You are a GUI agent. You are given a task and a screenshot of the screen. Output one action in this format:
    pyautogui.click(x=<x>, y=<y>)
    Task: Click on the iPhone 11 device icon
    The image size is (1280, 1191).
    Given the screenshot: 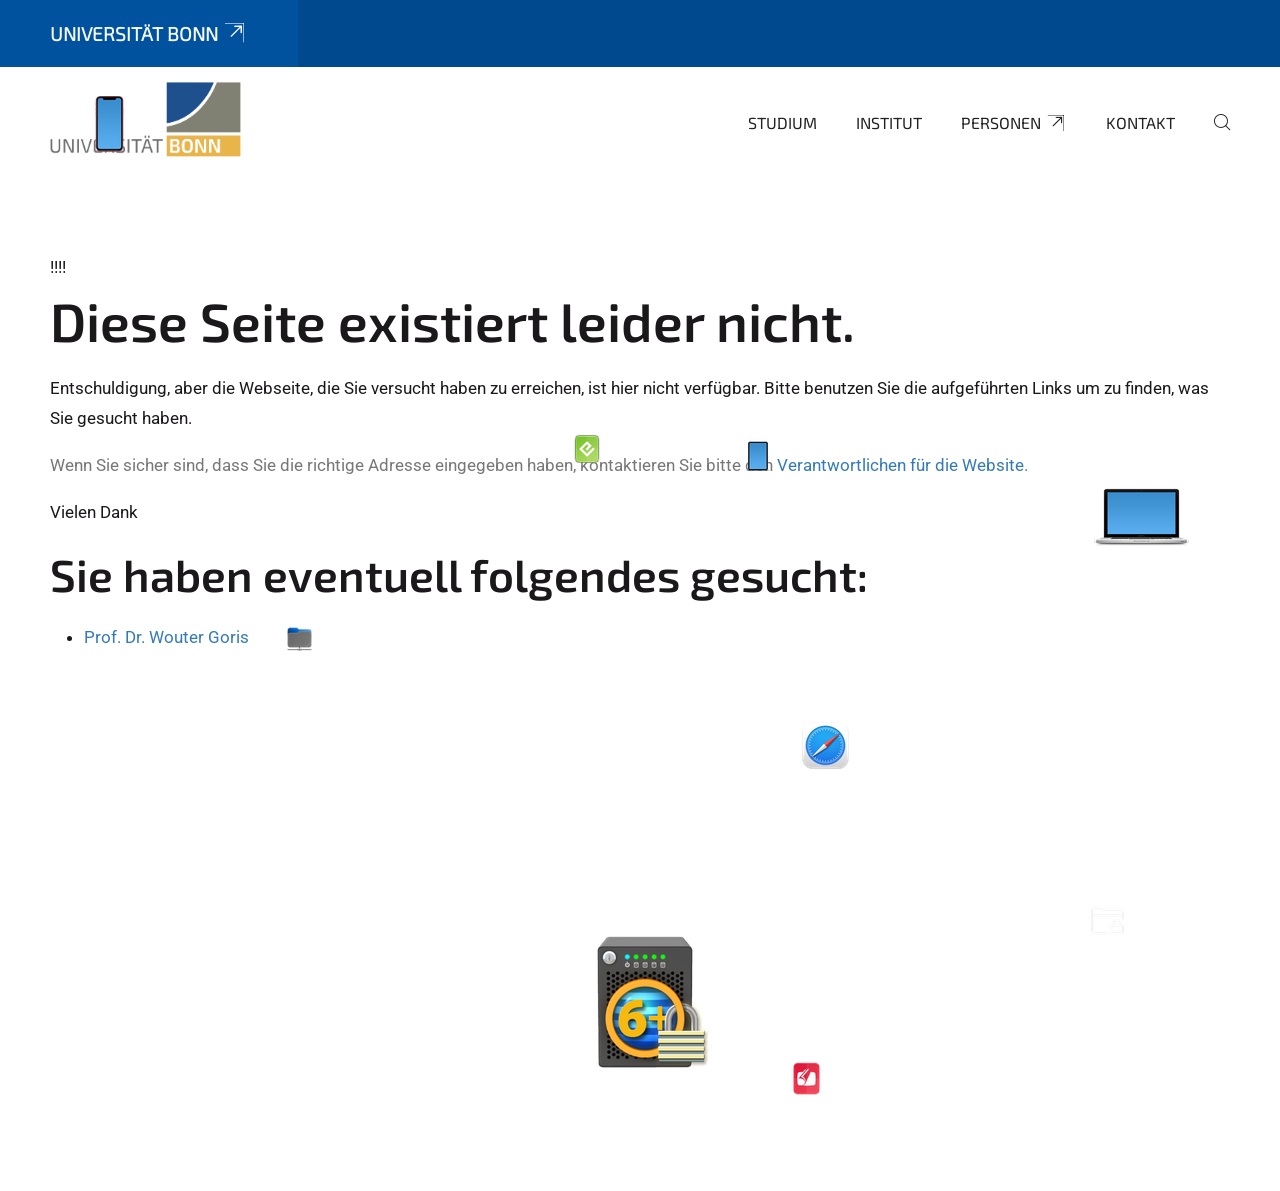 What is the action you would take?
    pyautogui.click(x=109, y=124)
    